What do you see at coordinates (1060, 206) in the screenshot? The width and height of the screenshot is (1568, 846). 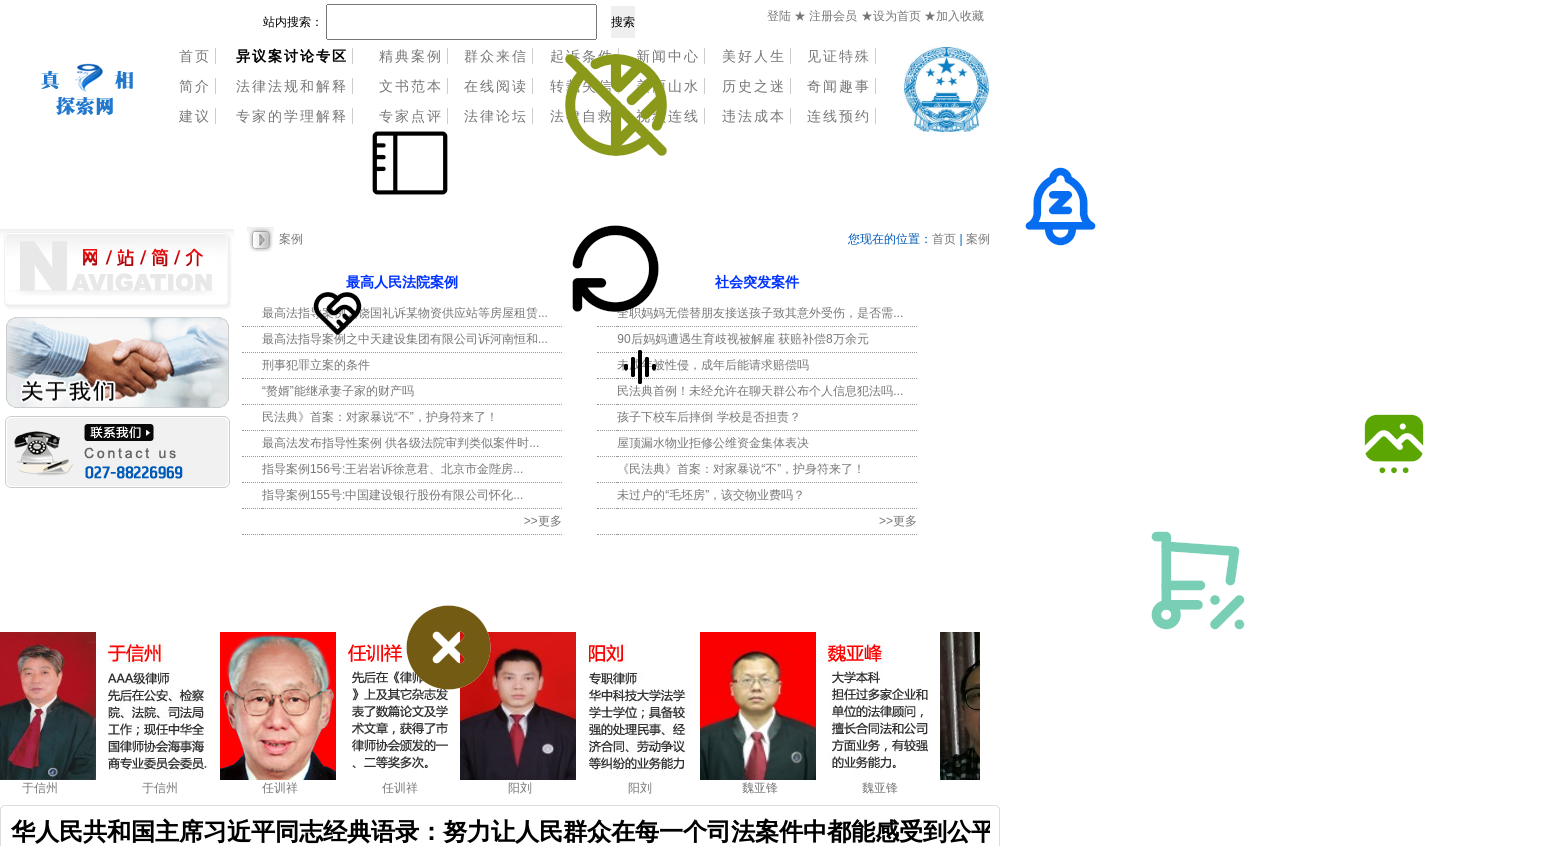 I see `snooze notifications` at bounding box center [1060, 206].